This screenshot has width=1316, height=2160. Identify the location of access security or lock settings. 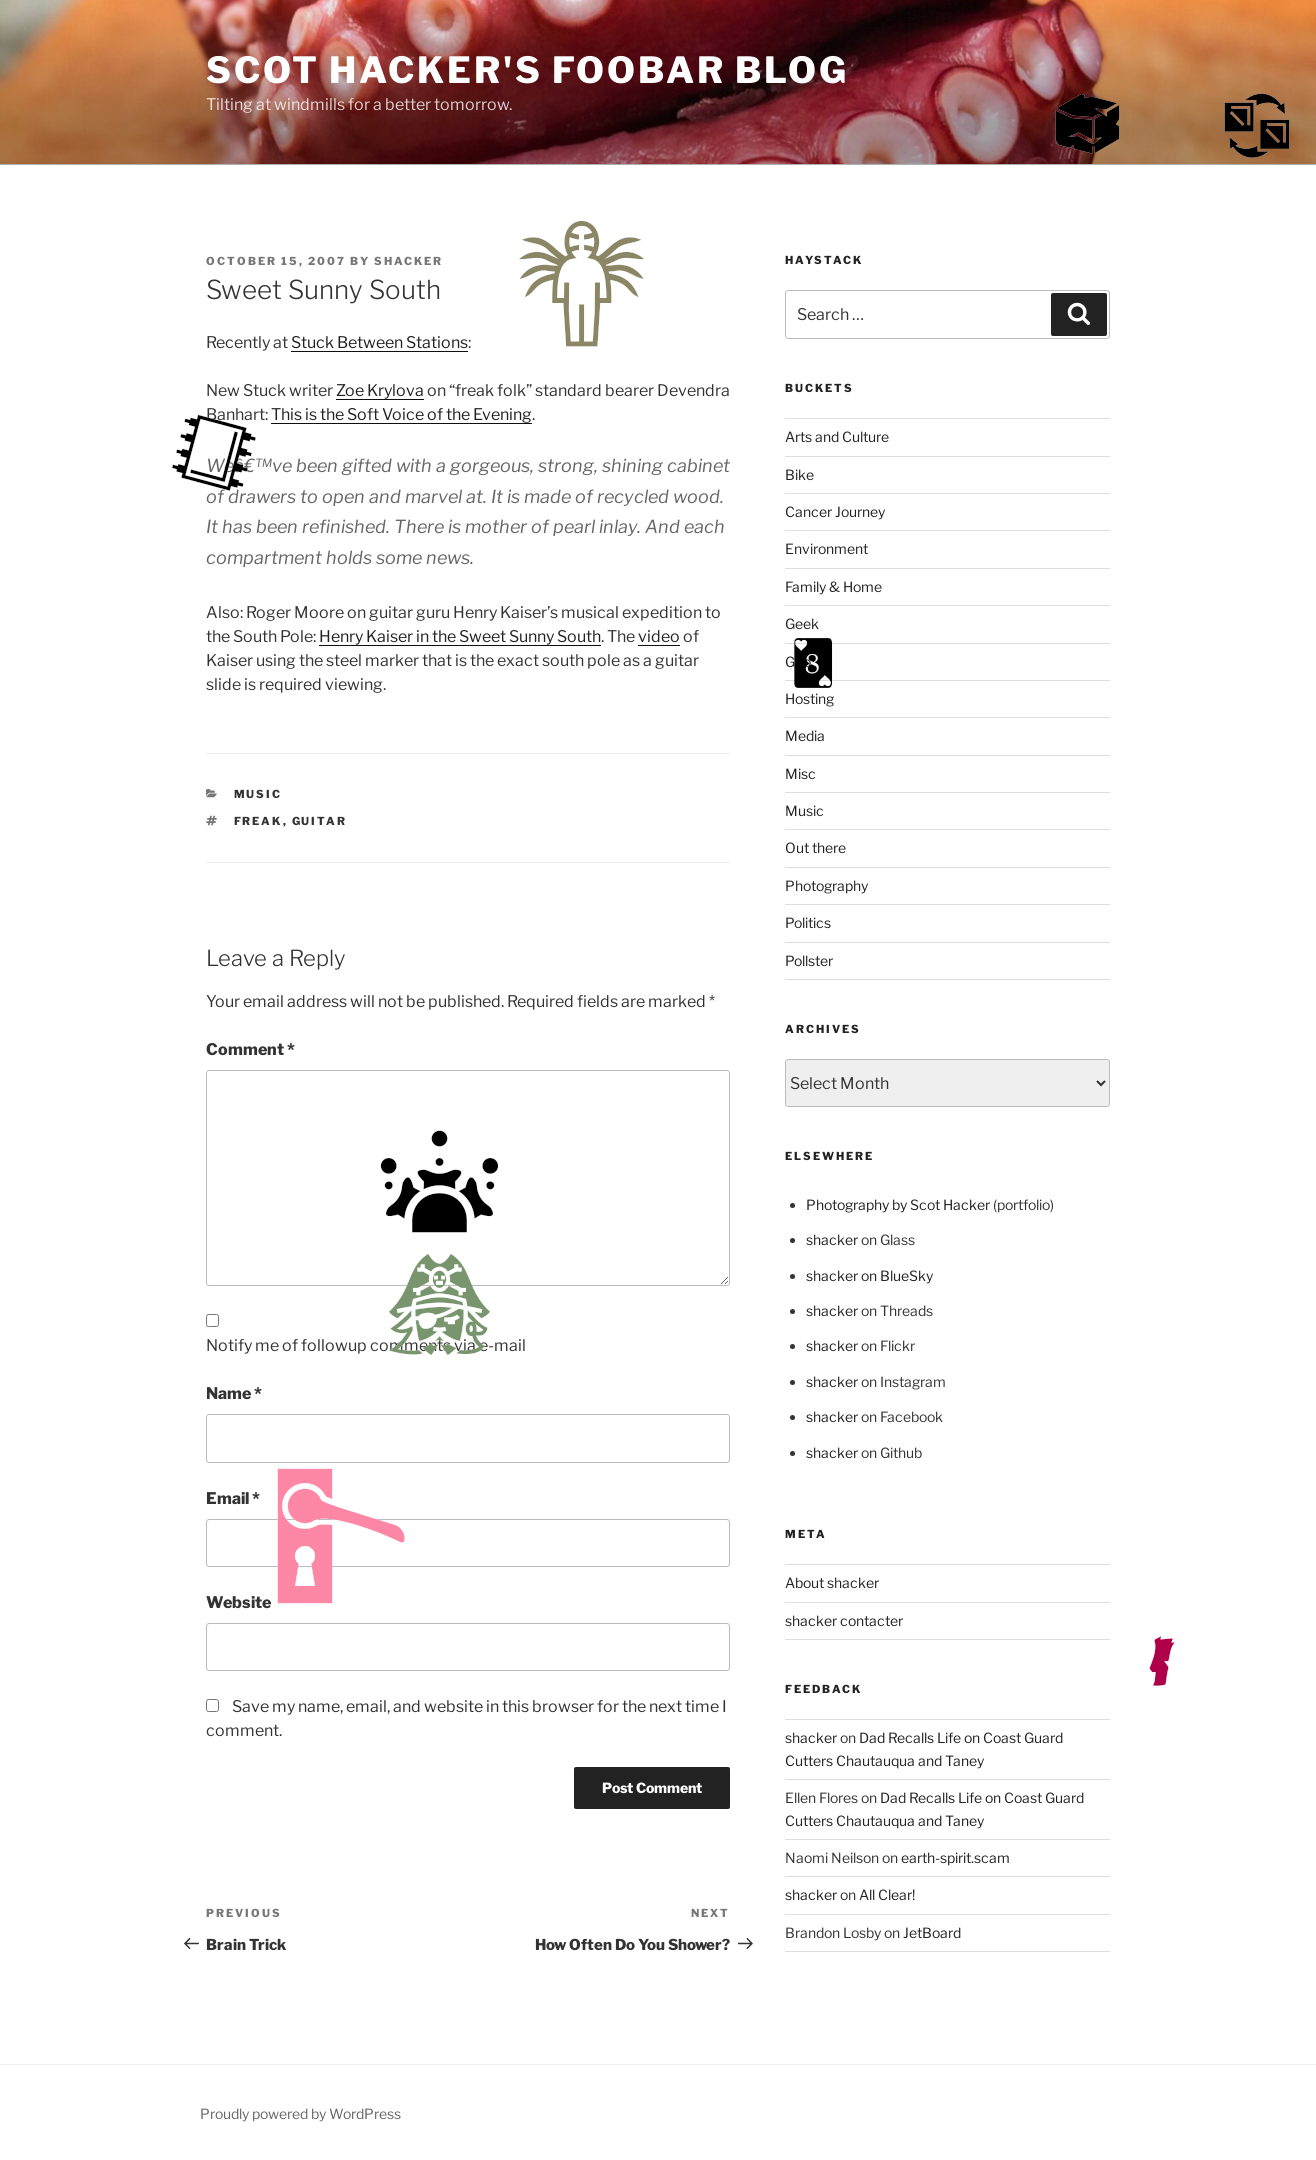
(335, 1536).